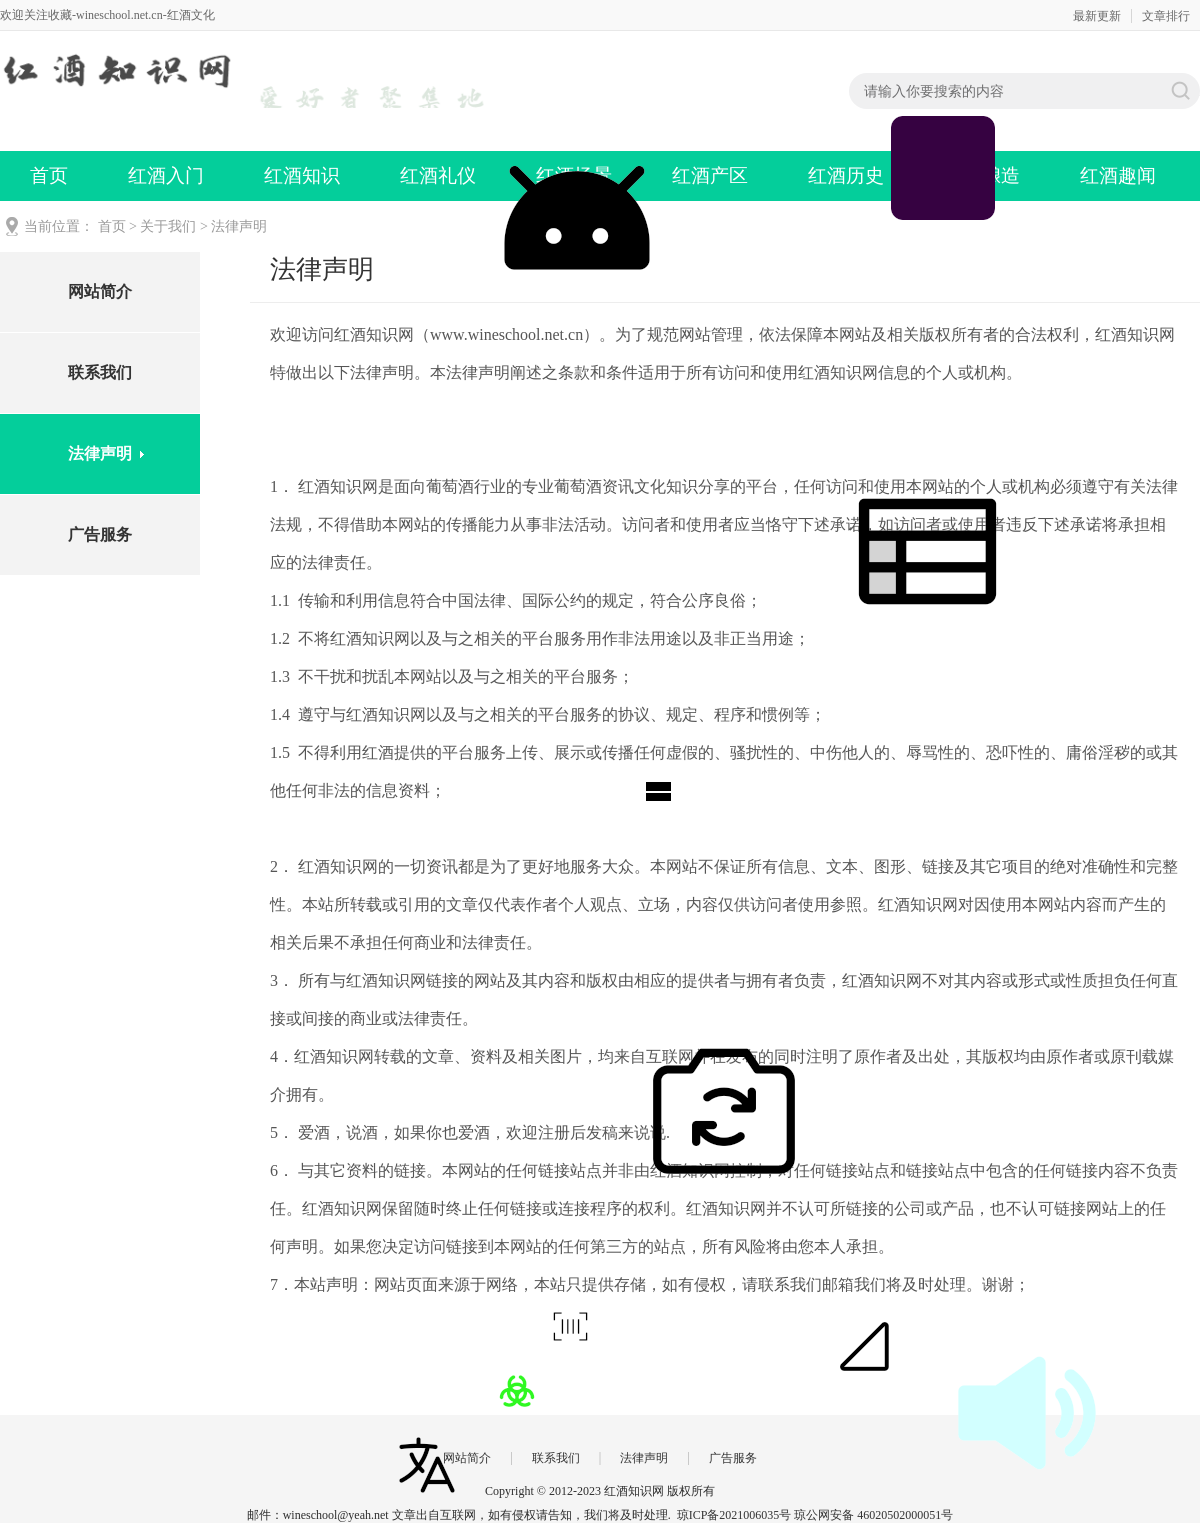 This screenshot has height=1523, width=1200. I want to click on change language settings, so click(427, 1465).